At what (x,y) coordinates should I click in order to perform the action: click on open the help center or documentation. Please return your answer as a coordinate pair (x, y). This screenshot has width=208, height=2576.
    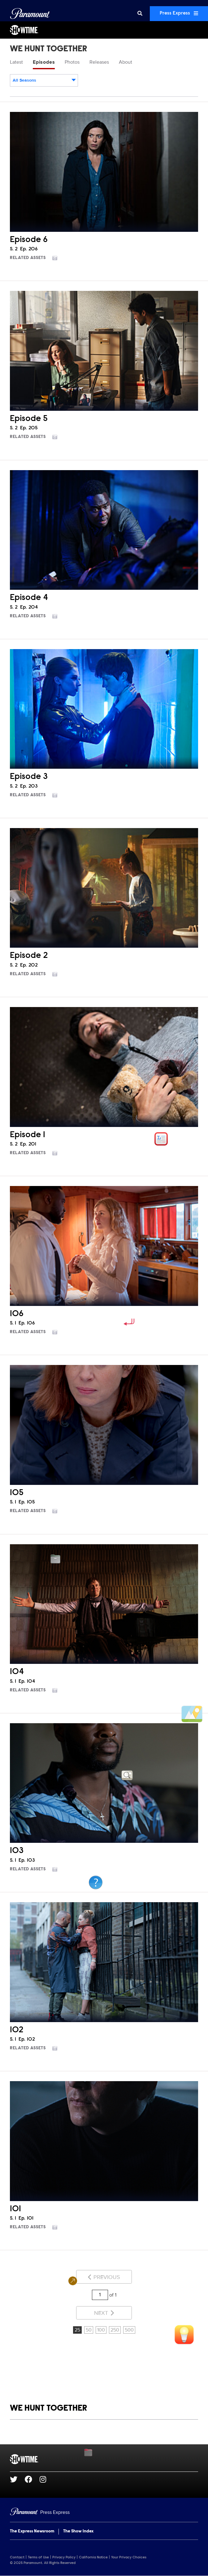
    Looking at the image, I should click on (96, 1882).